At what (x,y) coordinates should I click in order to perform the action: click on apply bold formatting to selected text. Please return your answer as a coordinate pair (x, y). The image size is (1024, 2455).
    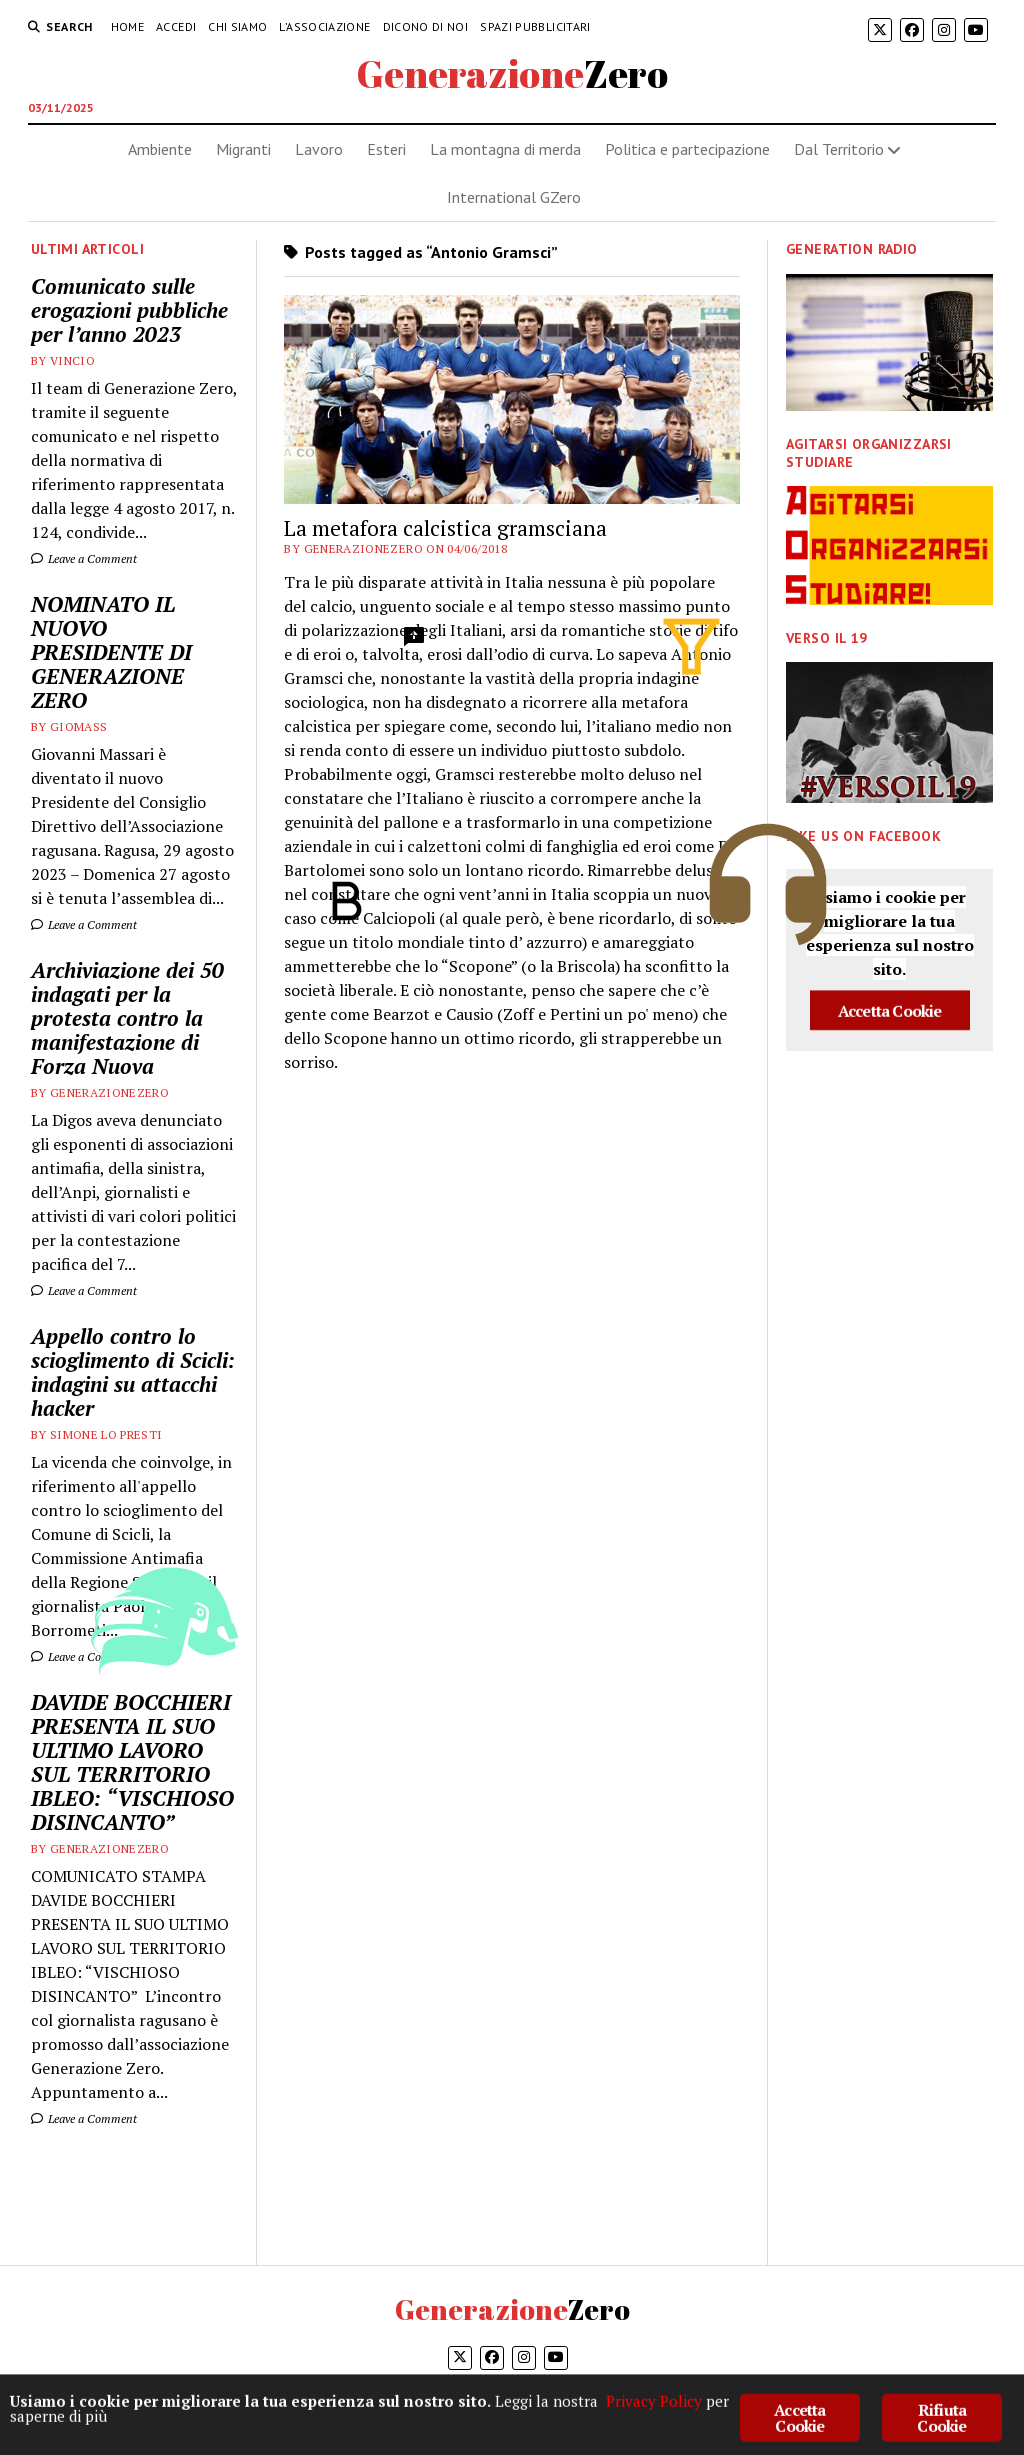
    Looking at the image, I should click on (347, 901).